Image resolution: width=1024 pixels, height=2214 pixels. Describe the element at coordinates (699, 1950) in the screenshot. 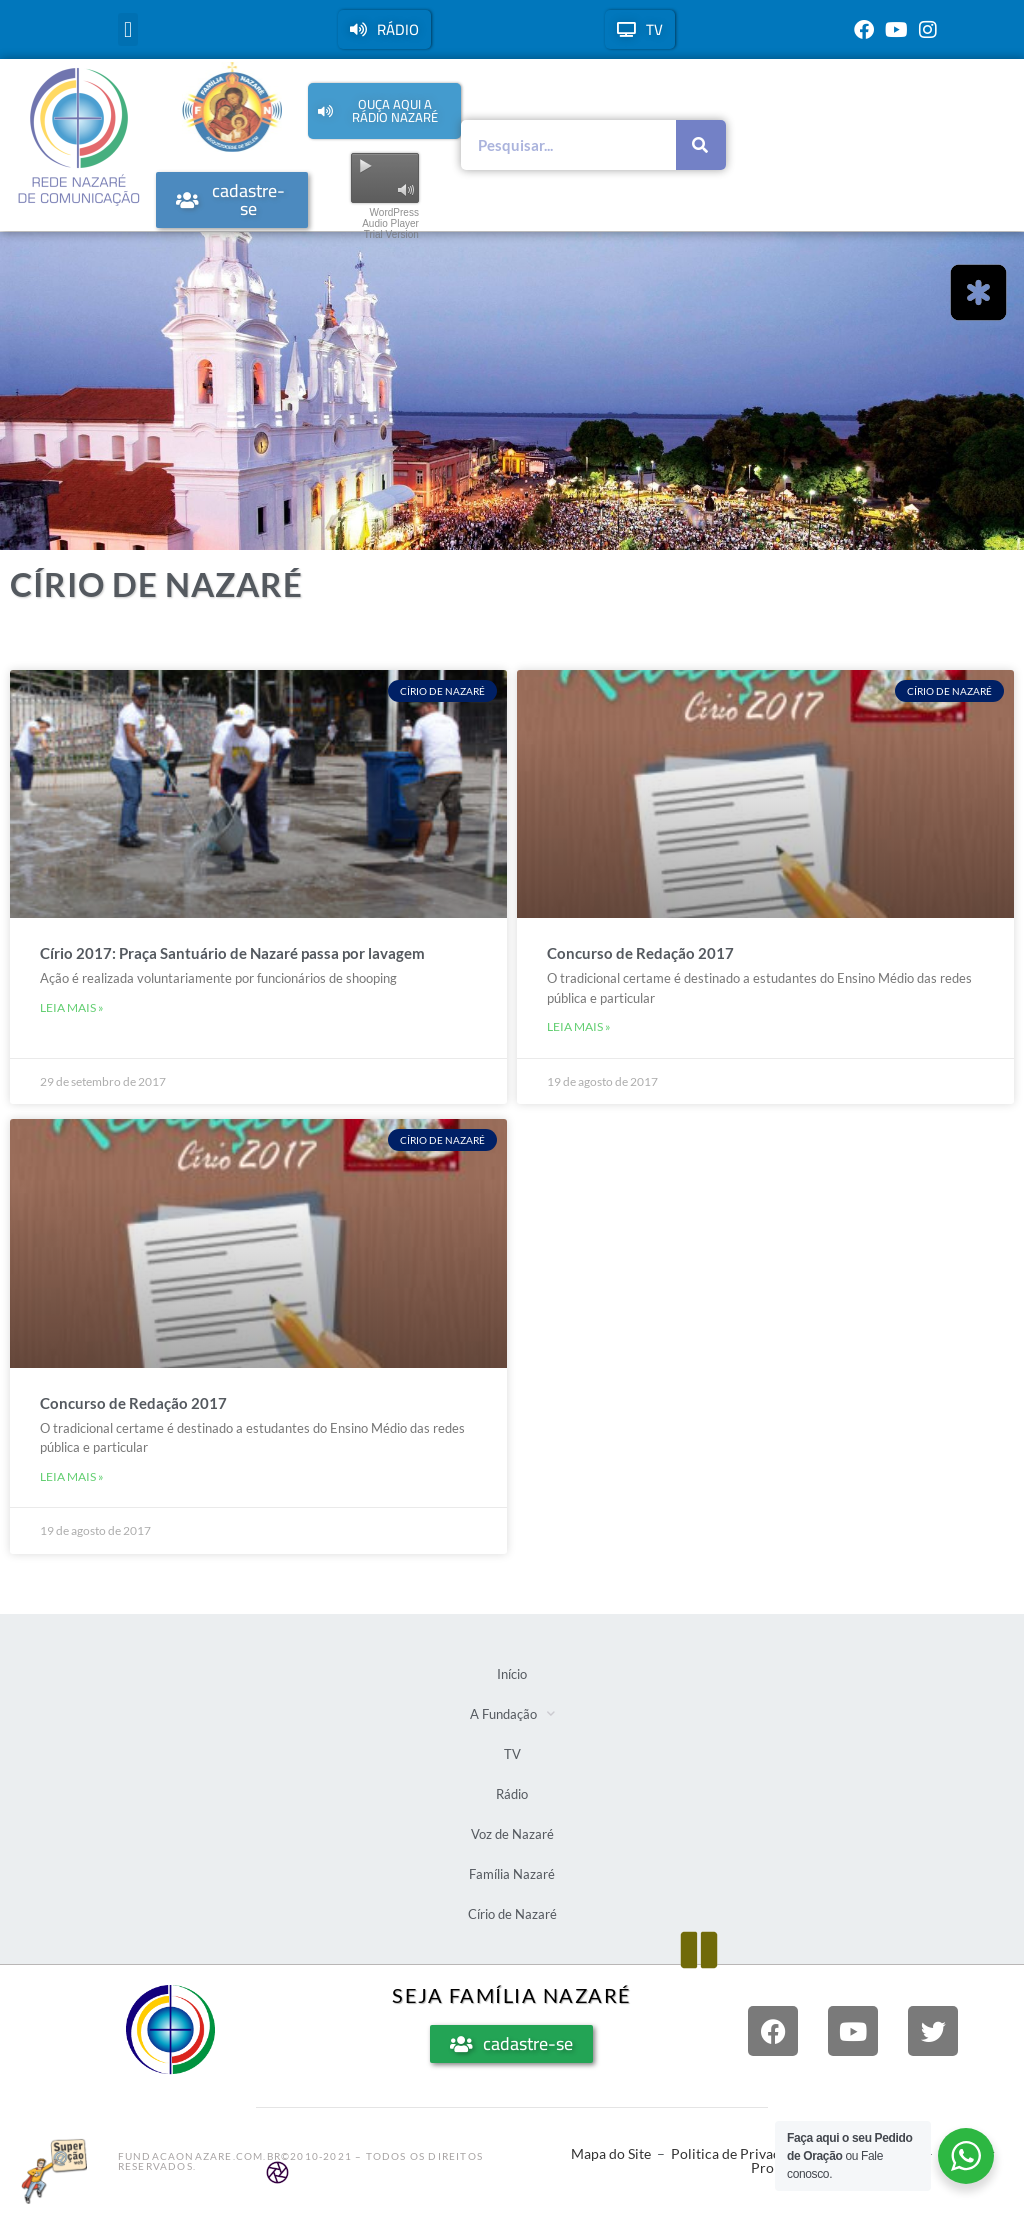

I see `switch to two-column layout` at that location.